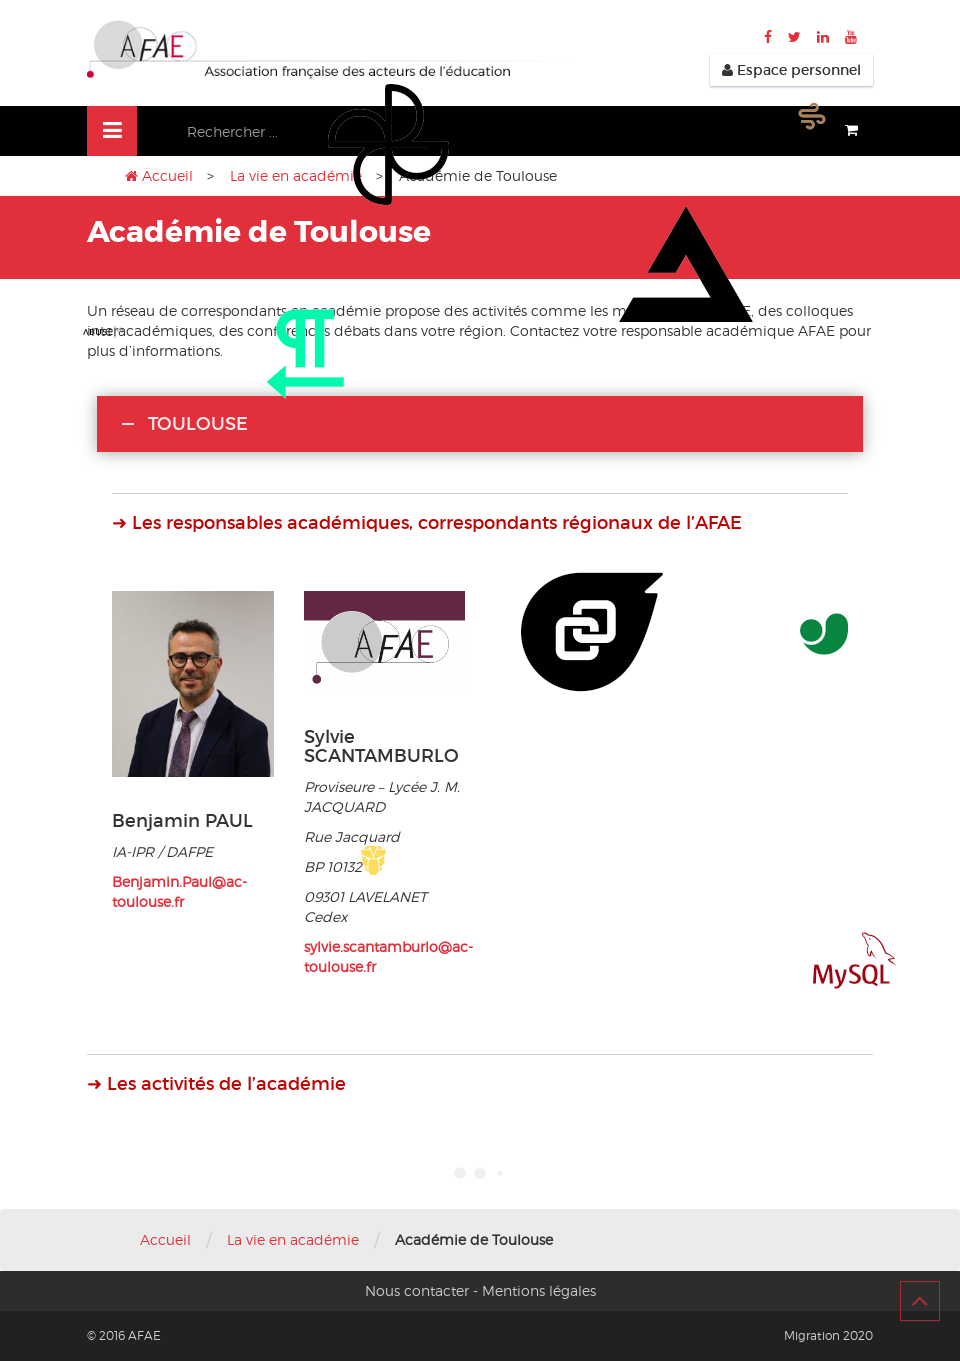  What do you see at coordinates (592, 632) in the screenshot?
I see `linkfire logo` at bounding box center [592, 632].